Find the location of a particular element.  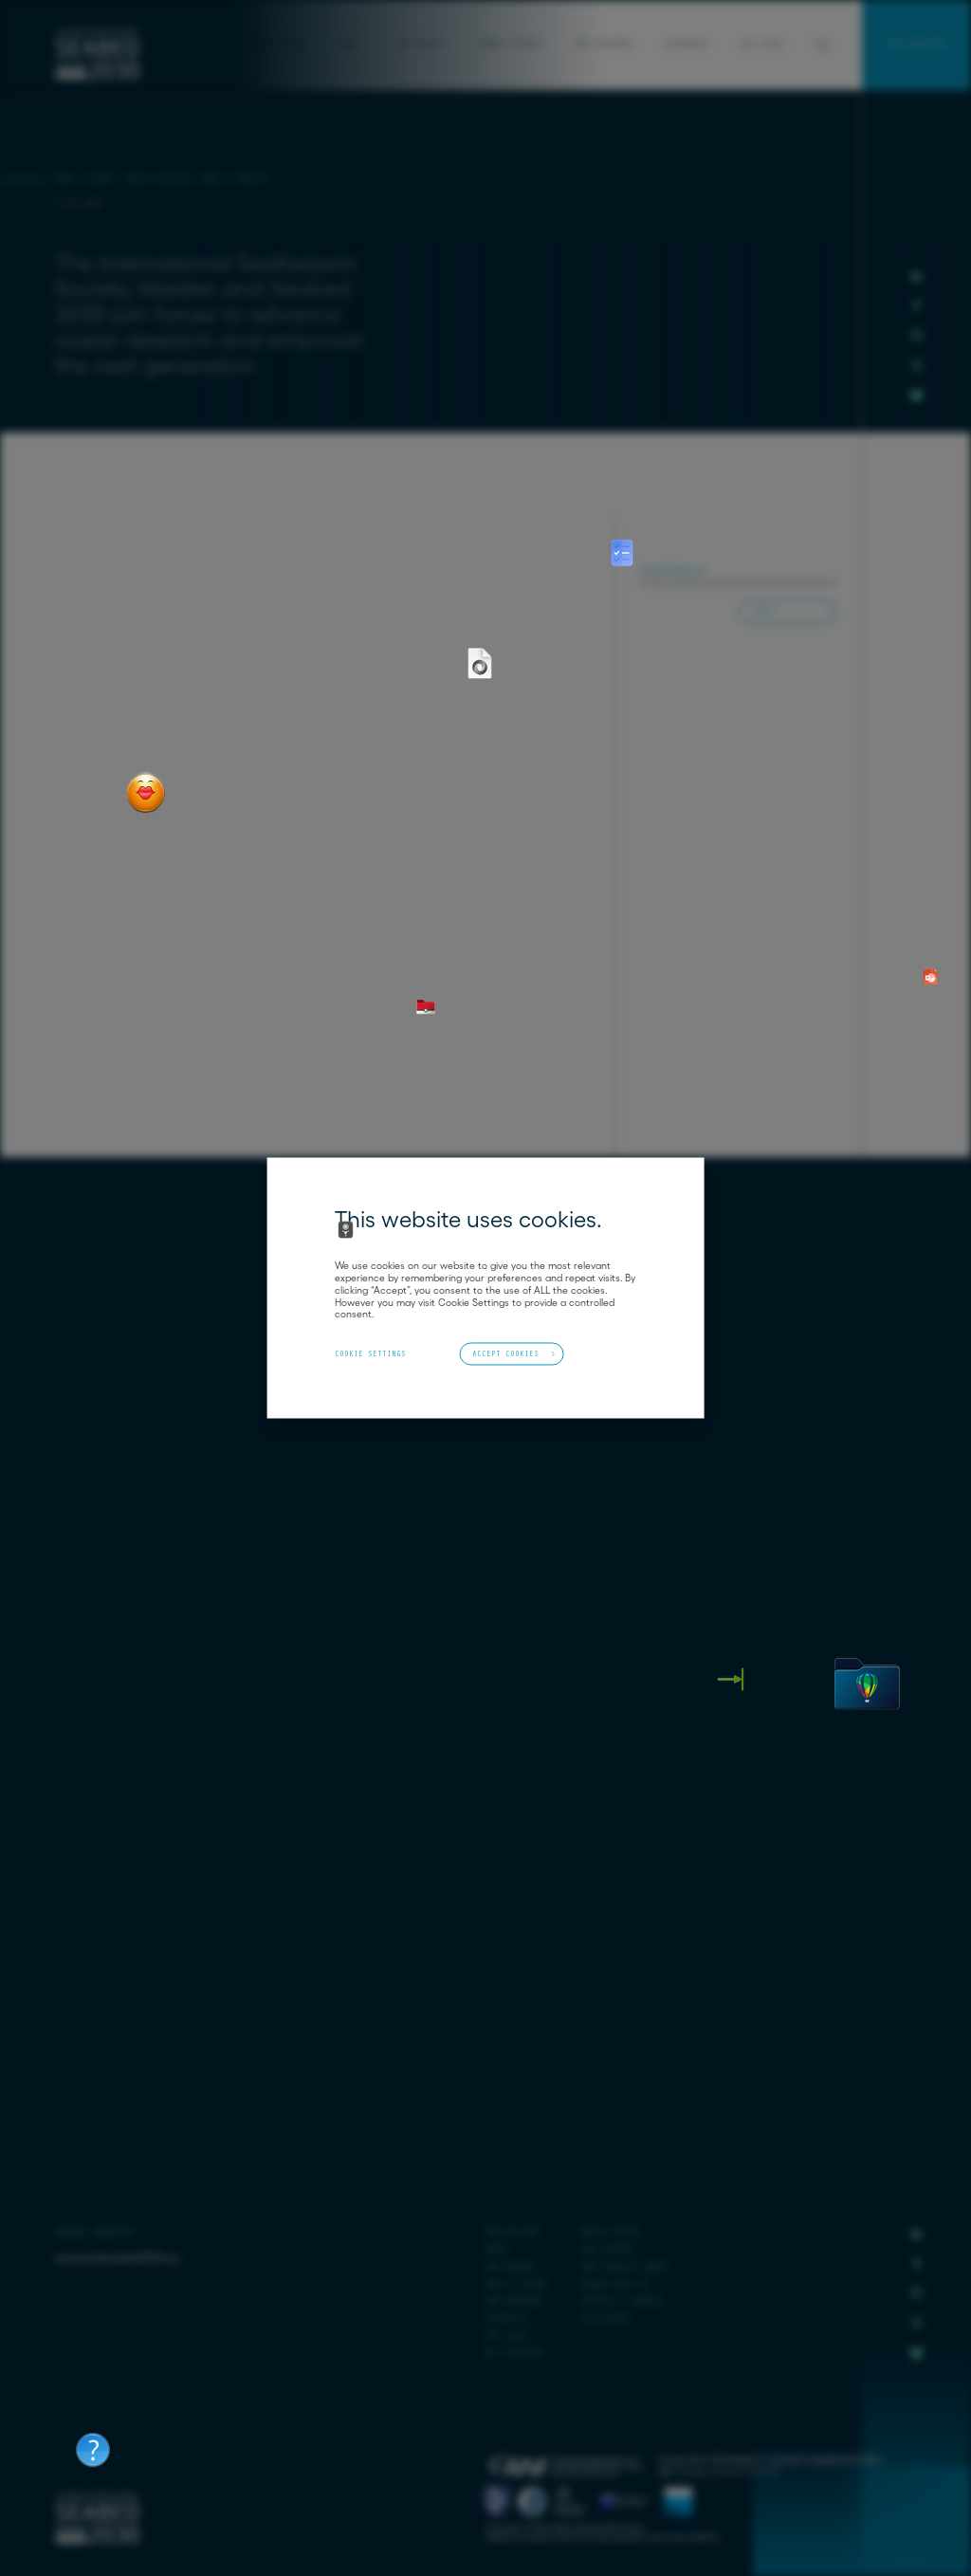

open déjà dup backup application is located at coordinates (345, 1229).